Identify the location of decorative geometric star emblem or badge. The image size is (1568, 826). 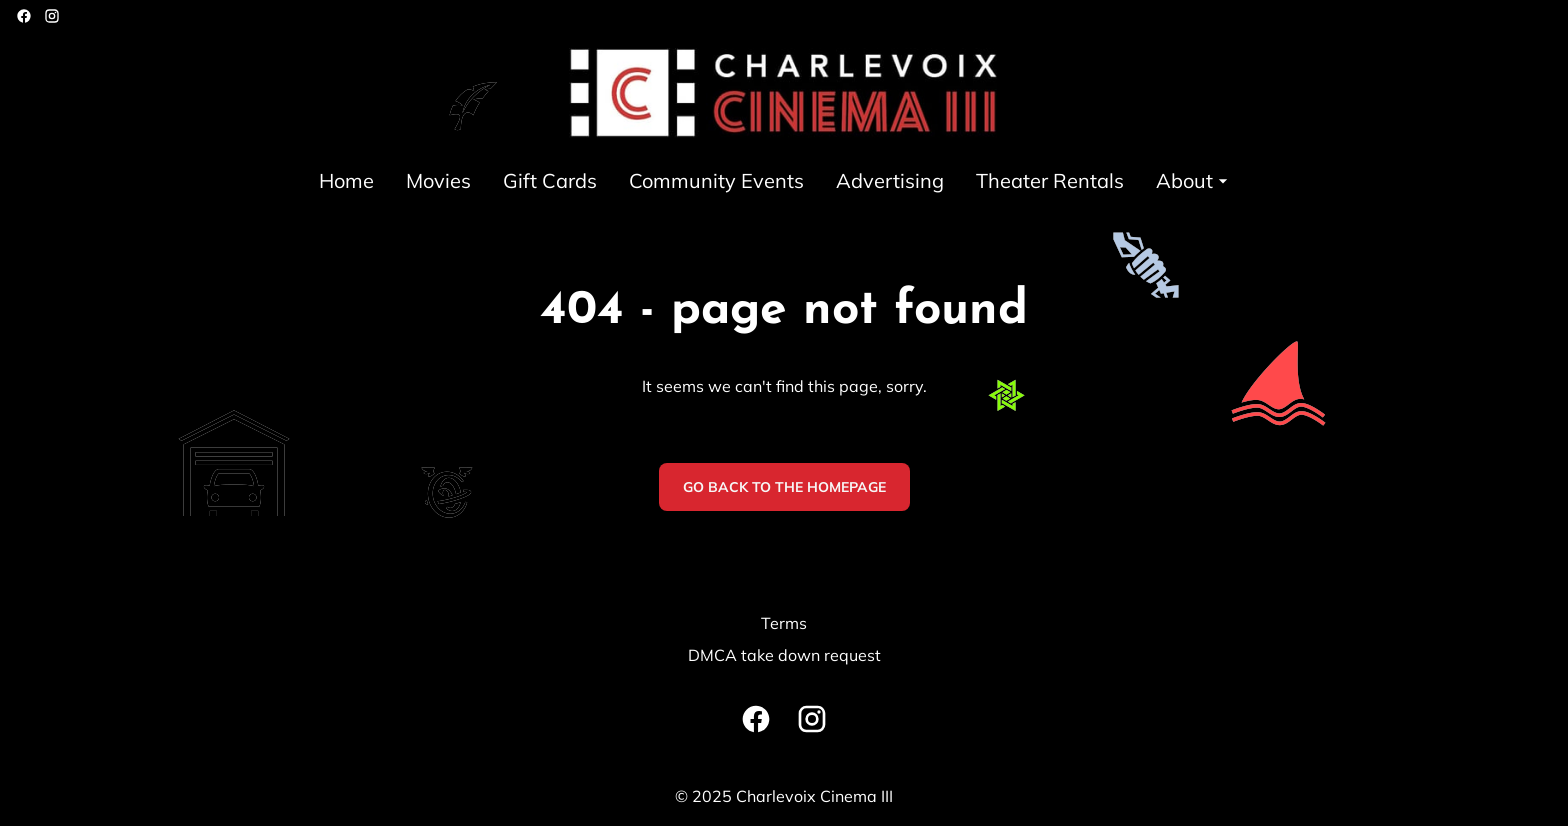
(1006, 395).